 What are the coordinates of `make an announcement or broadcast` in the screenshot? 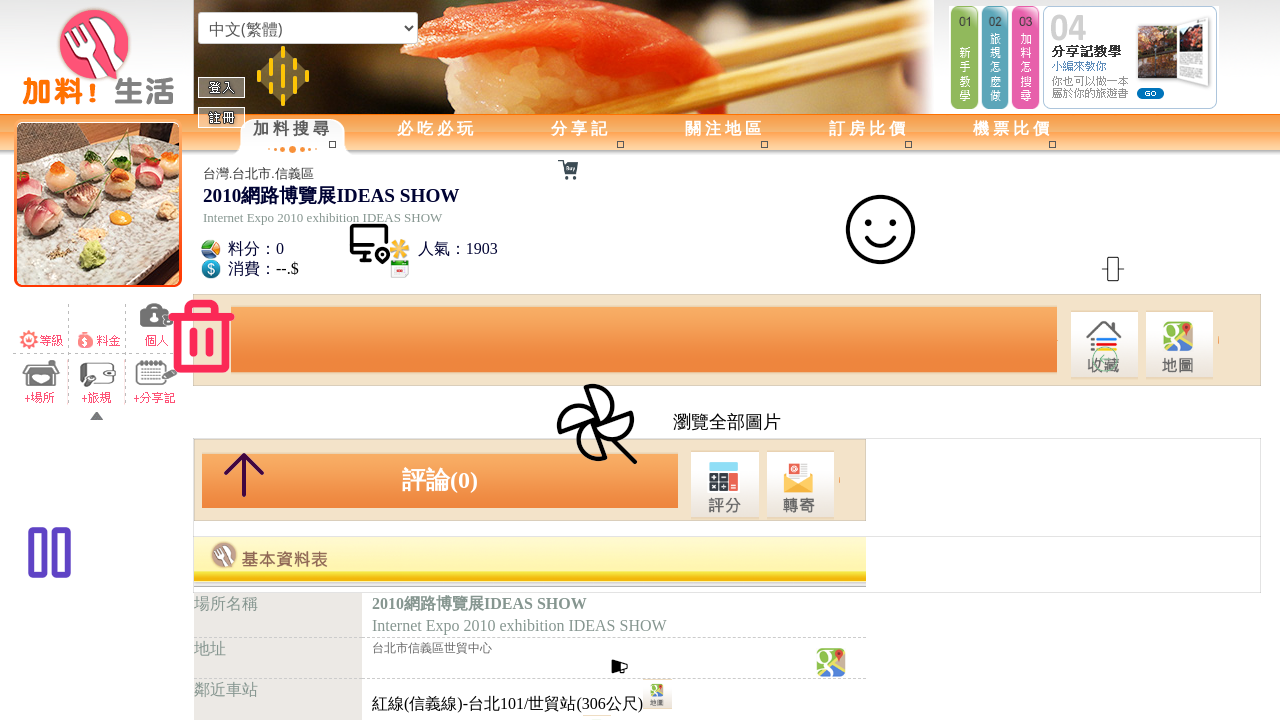 It's located at (619, 667).